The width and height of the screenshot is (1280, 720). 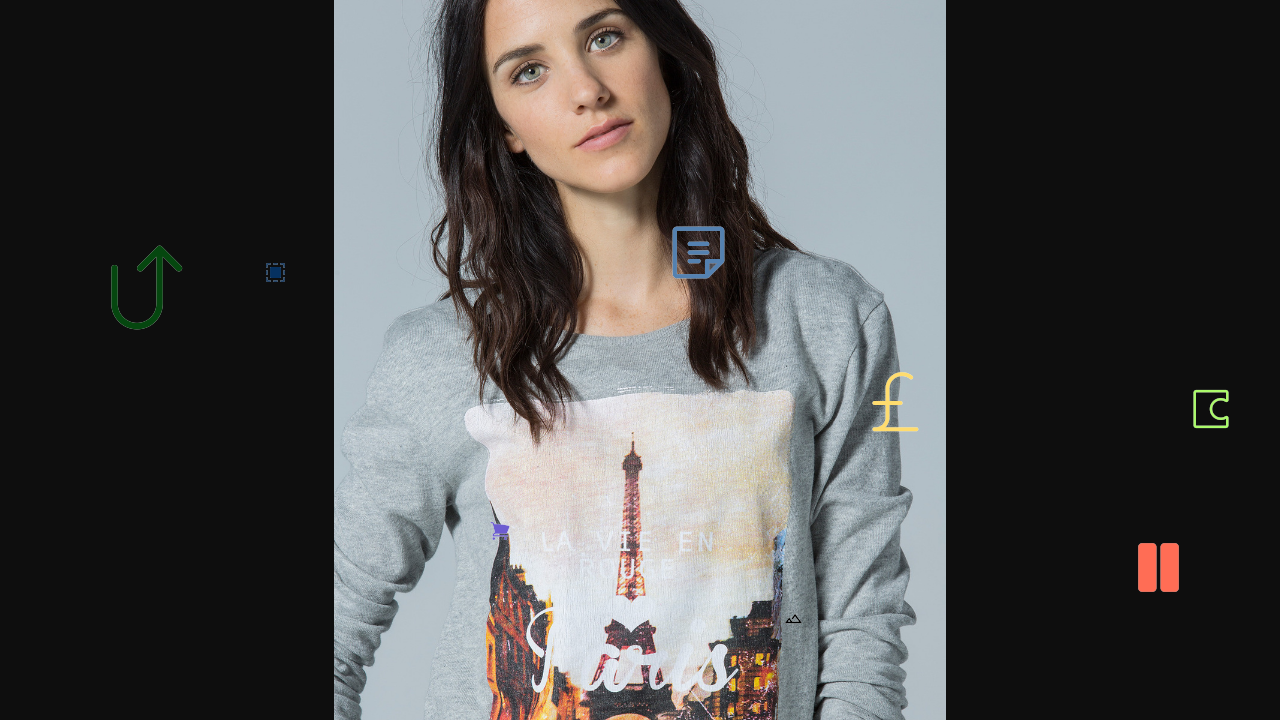 I want to click on indicates british pound sterling currency, so click(x=898, y=403).